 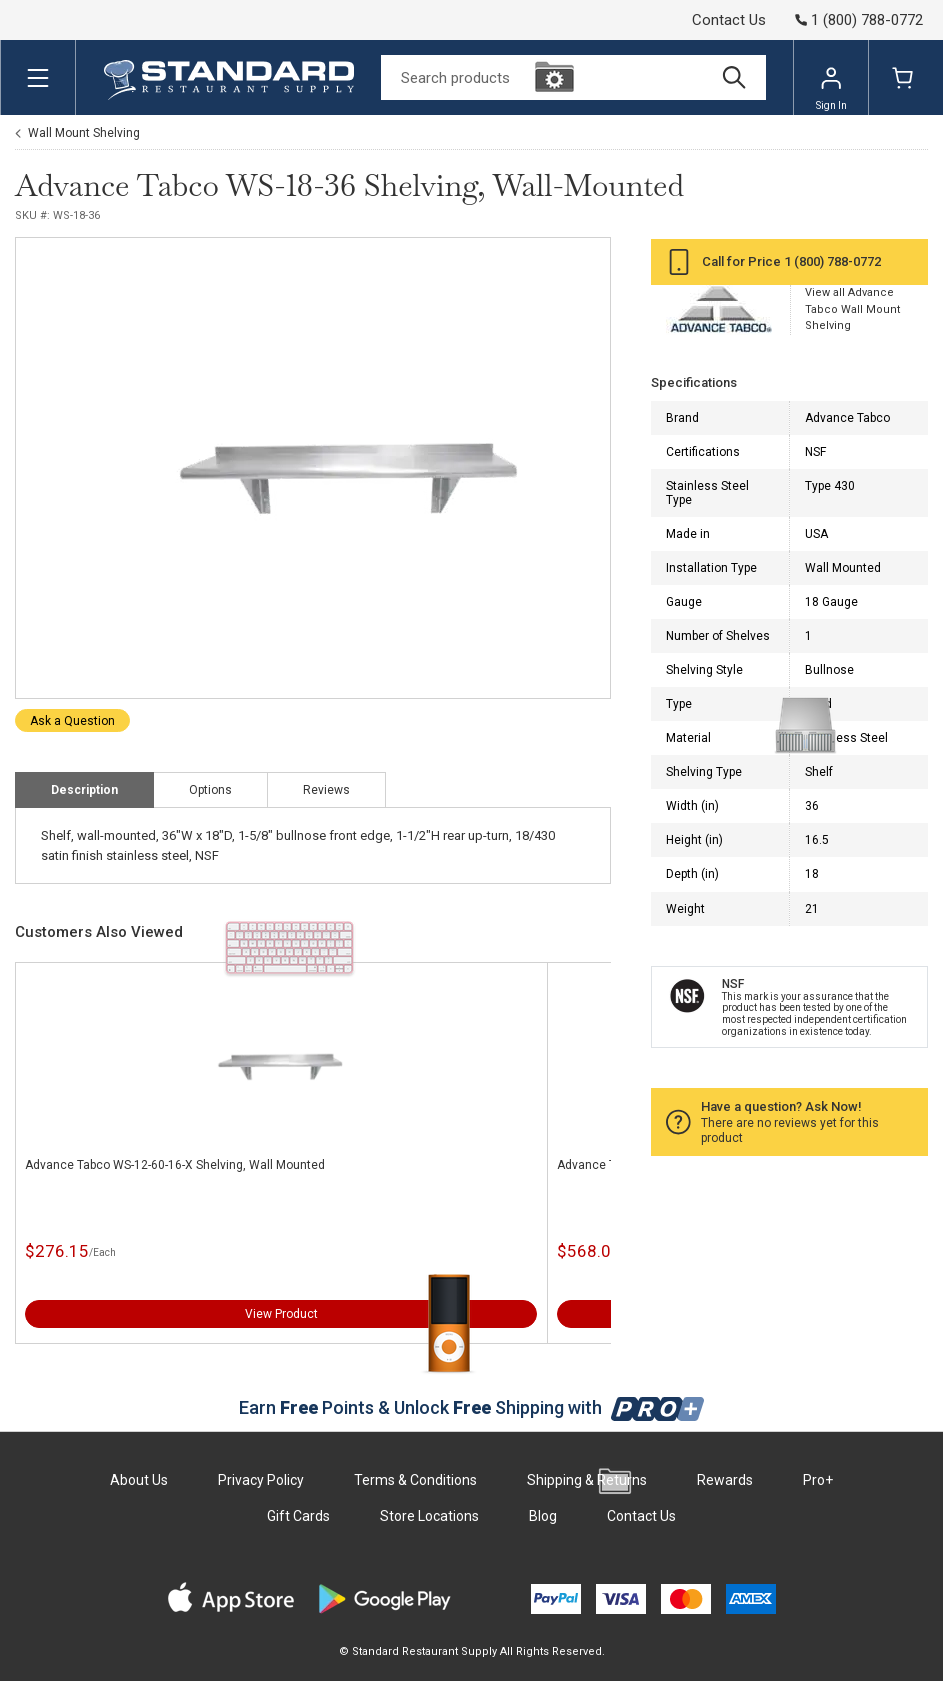 I want to click on view smart folder with automated rules, so click(x=554, y=76).